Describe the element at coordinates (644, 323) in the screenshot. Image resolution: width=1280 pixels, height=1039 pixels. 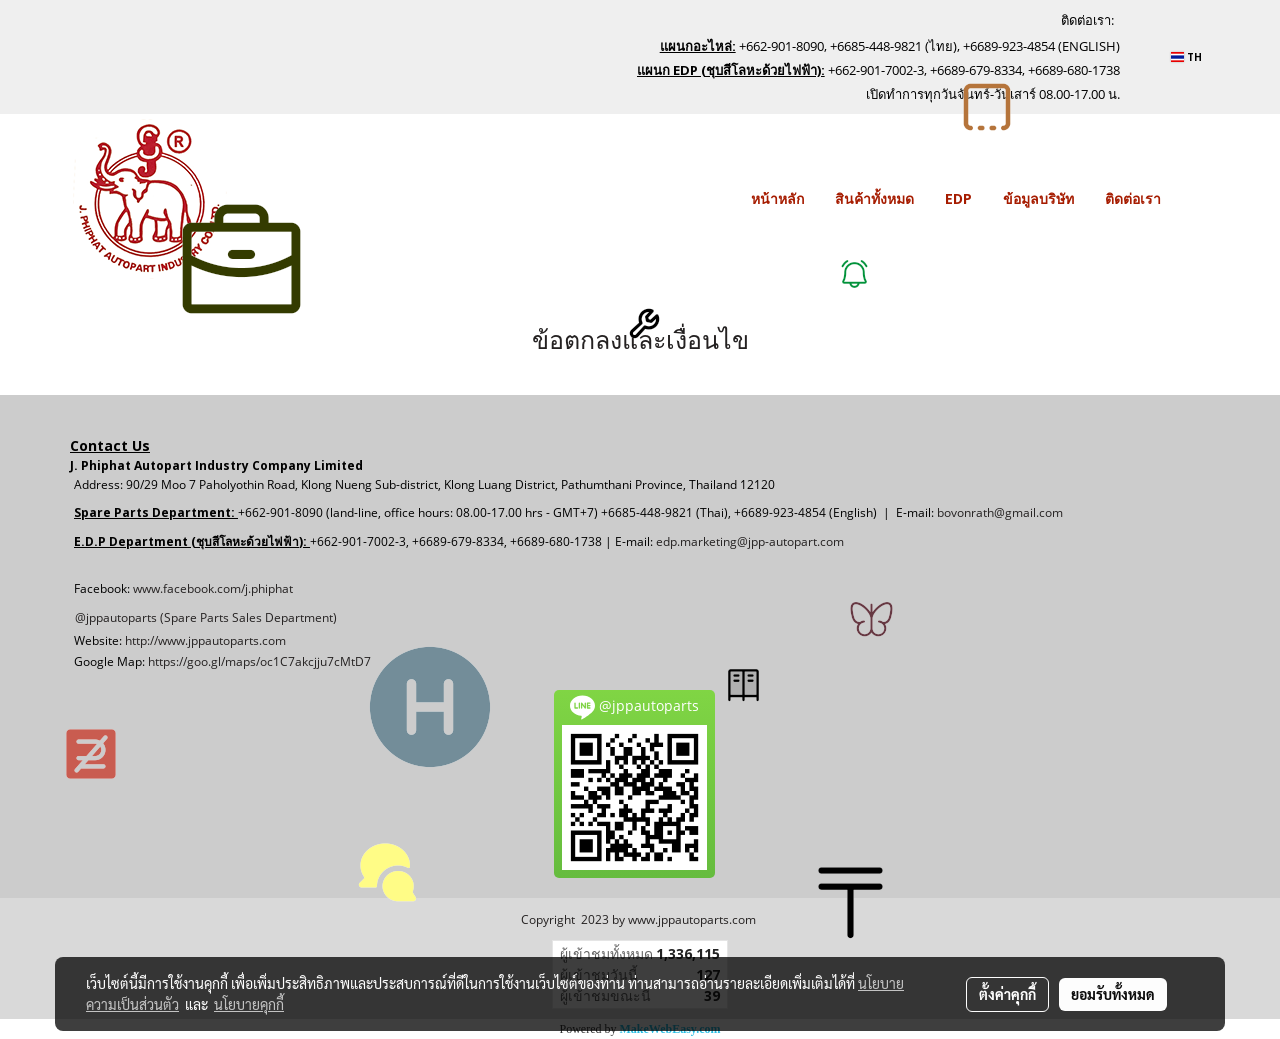
I see `access settings or configuration options` at that location.